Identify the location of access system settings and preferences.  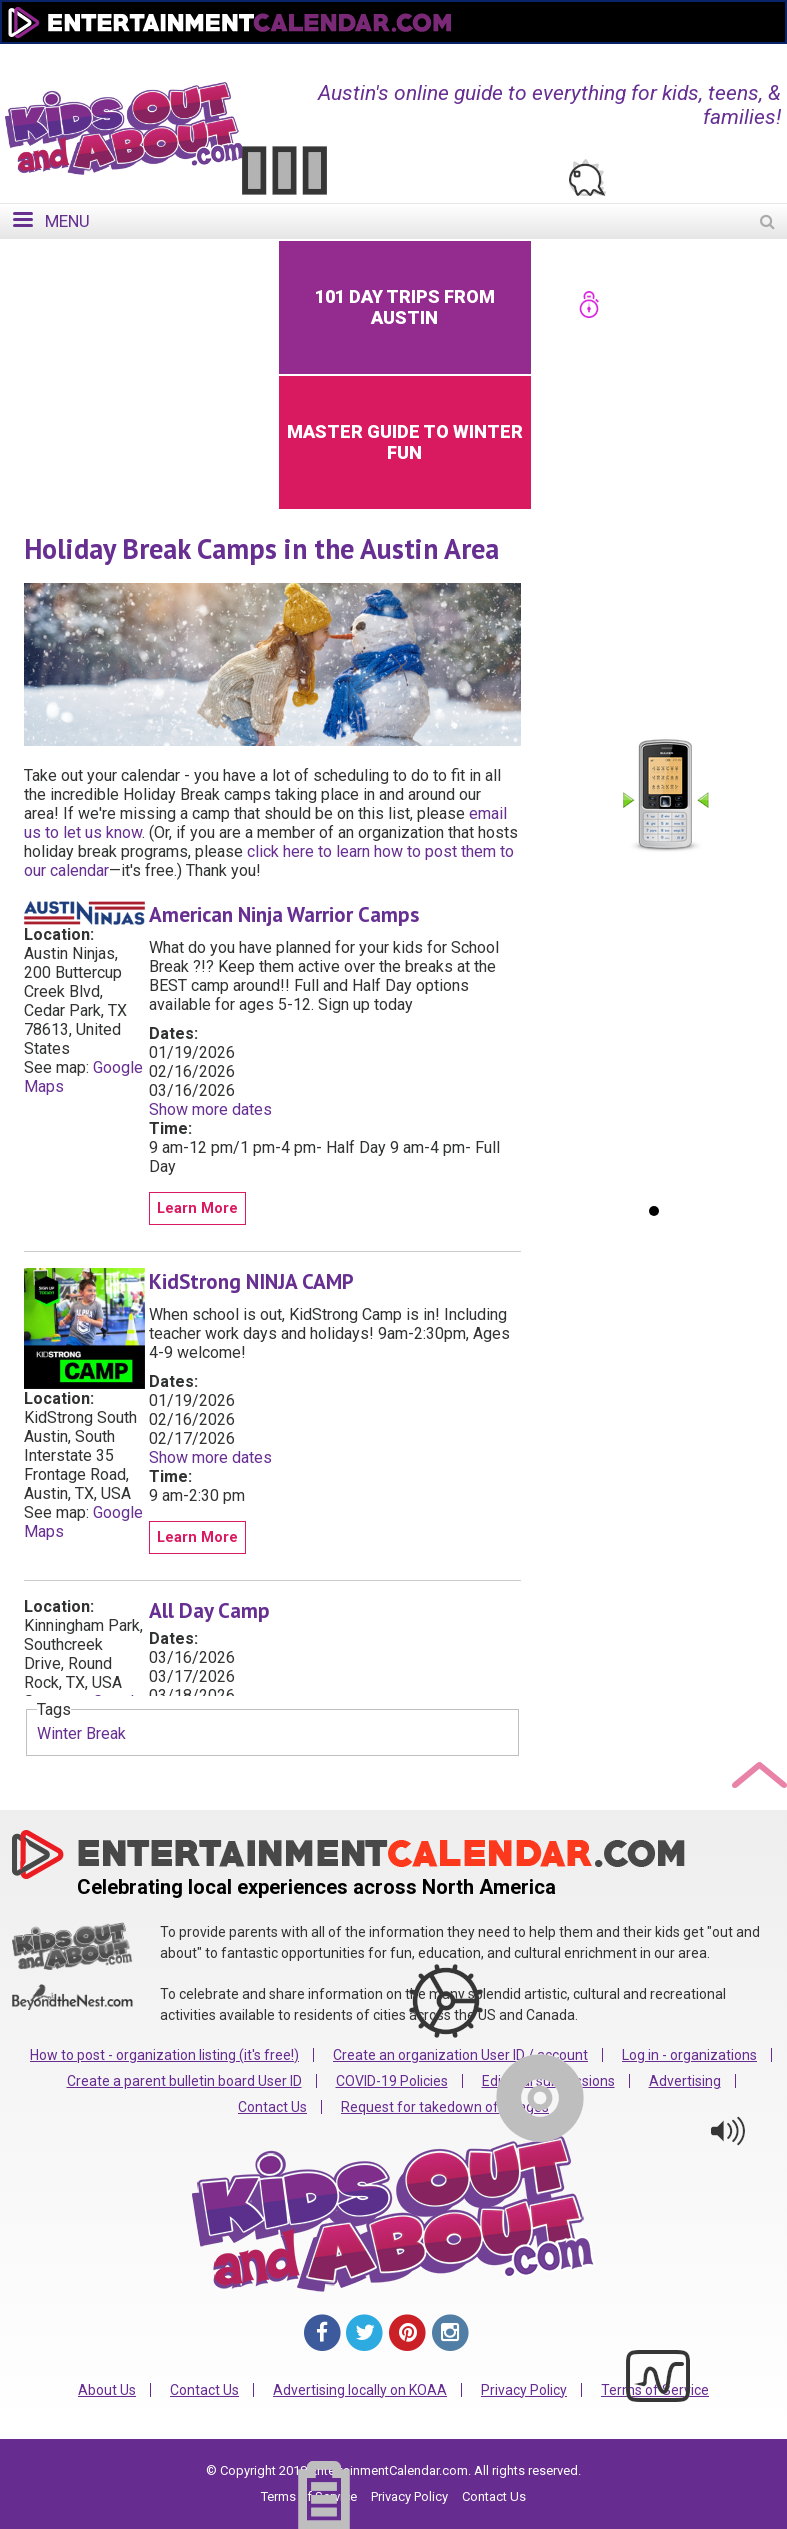
(446, 2001).